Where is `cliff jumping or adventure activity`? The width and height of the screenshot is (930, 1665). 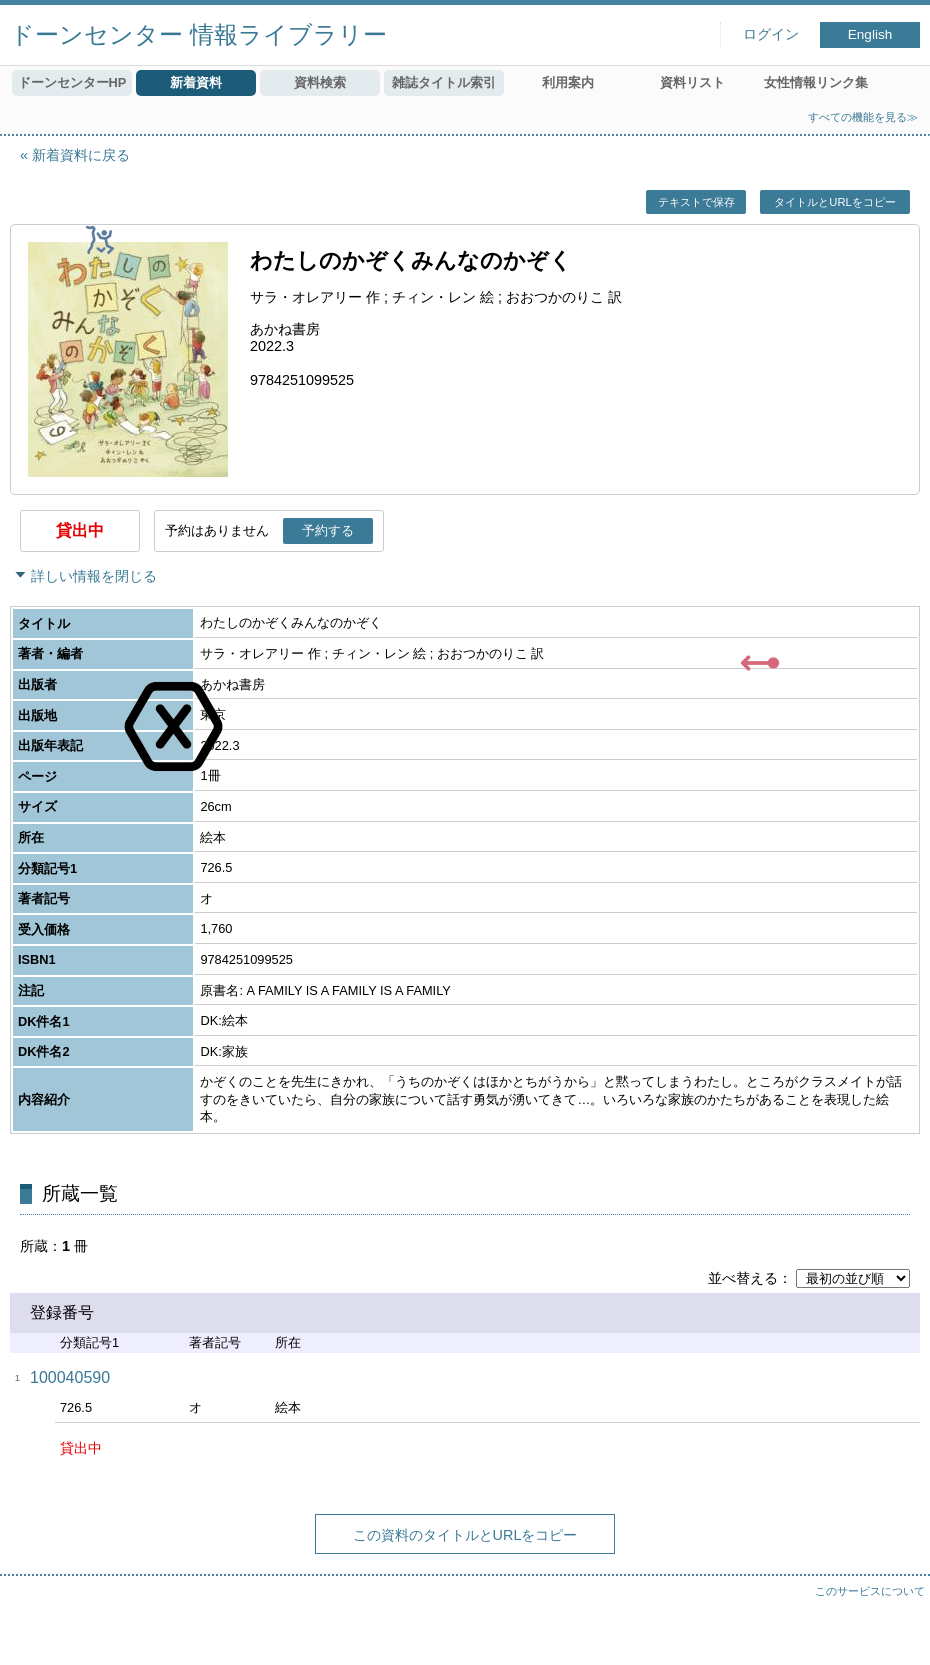
cliff jumping or adventure activity is located at coordinates (100, 240).